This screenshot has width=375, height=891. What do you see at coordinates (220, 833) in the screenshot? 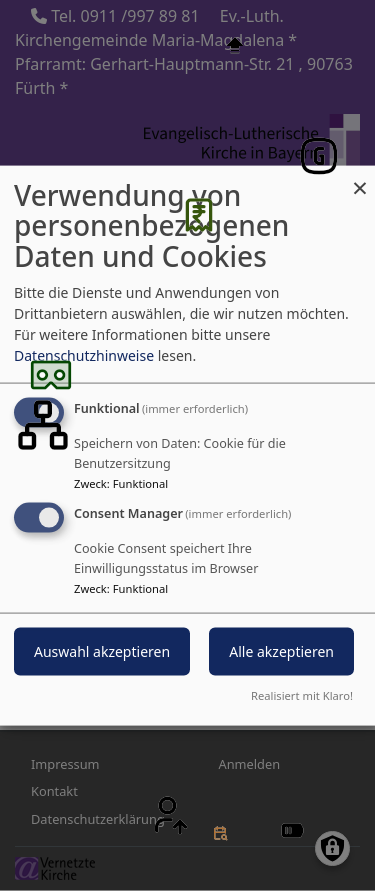
I see `search for events or dates in your calendar` at bounding box center [220, 833].